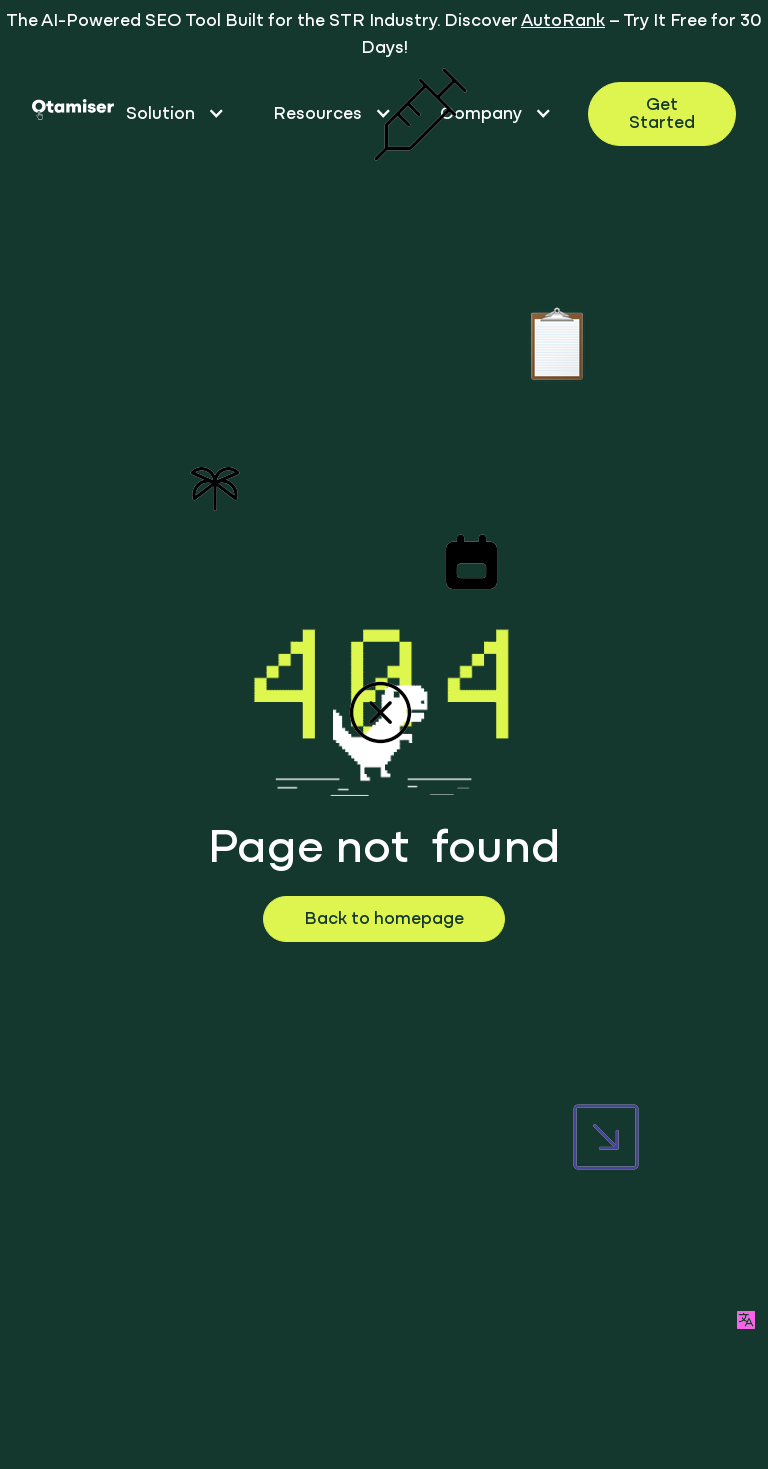  What do you see at coordinates (380, 712) in the screenshot?
I see `close or dismiss a dialog` at bounding box center [380, 712].